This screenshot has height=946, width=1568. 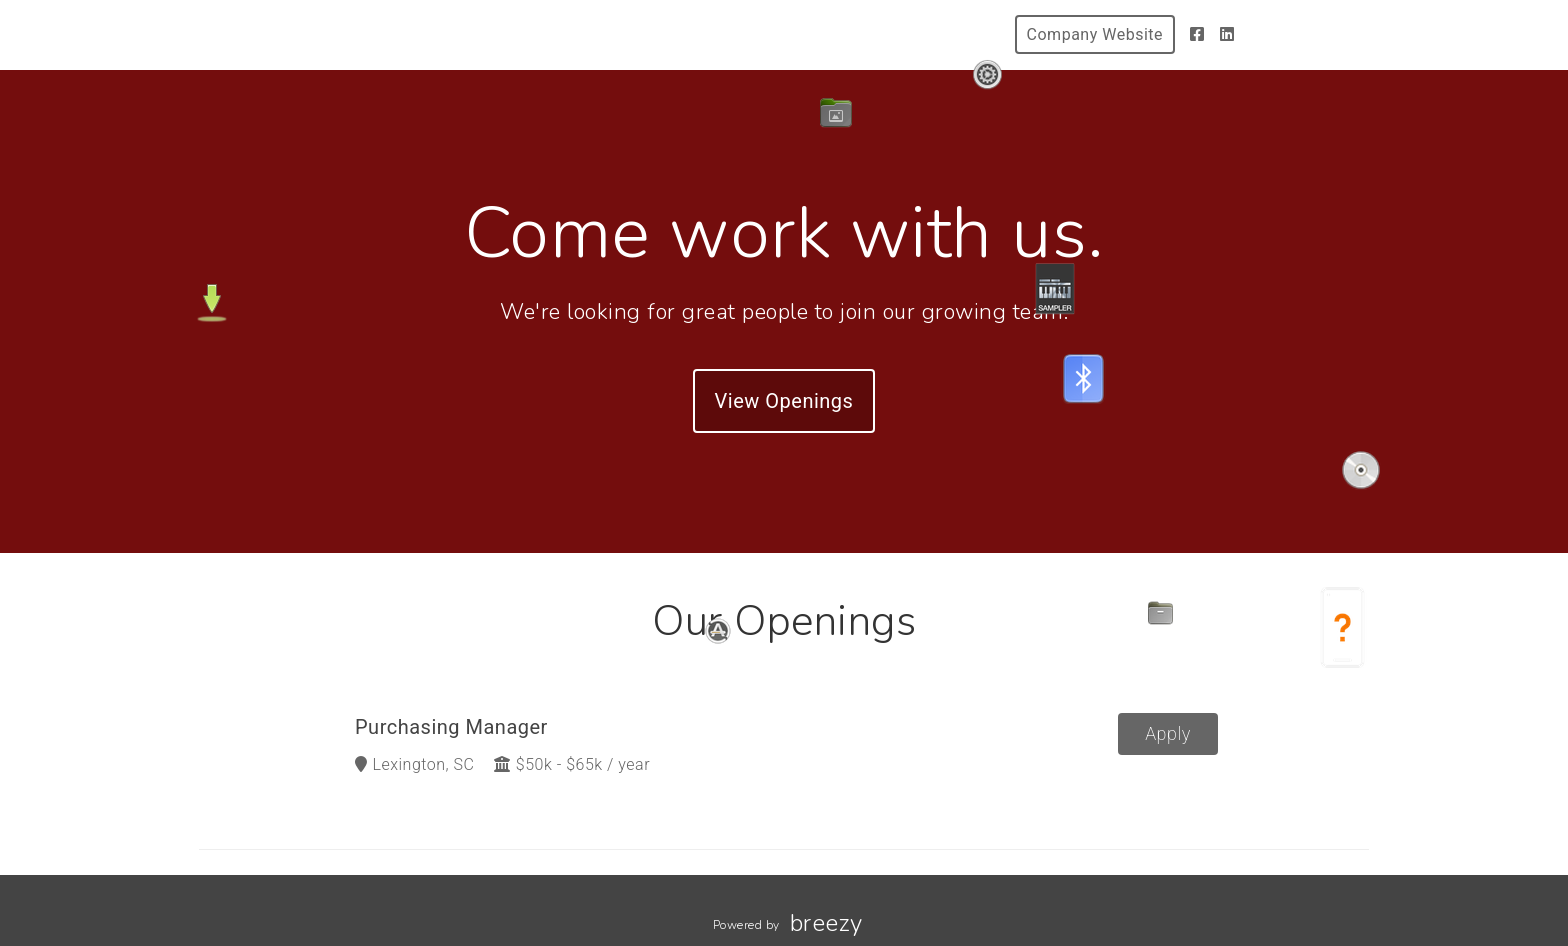 I want to click on open settings or properties panel, so click(x=987, y=74).